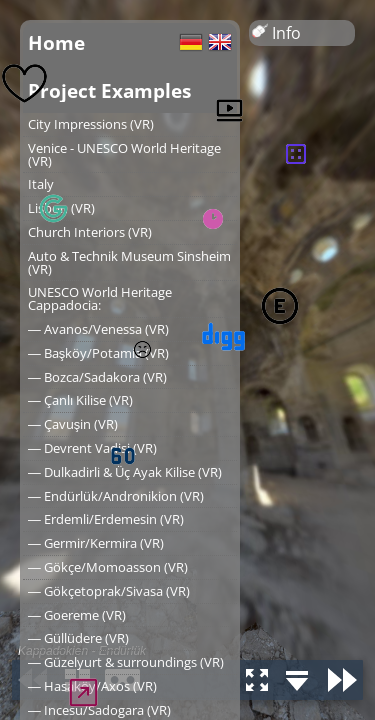  Describe the element at coordinates (296, 154) in the screenshot. I see `roll the dice or generate a random result` at that location.